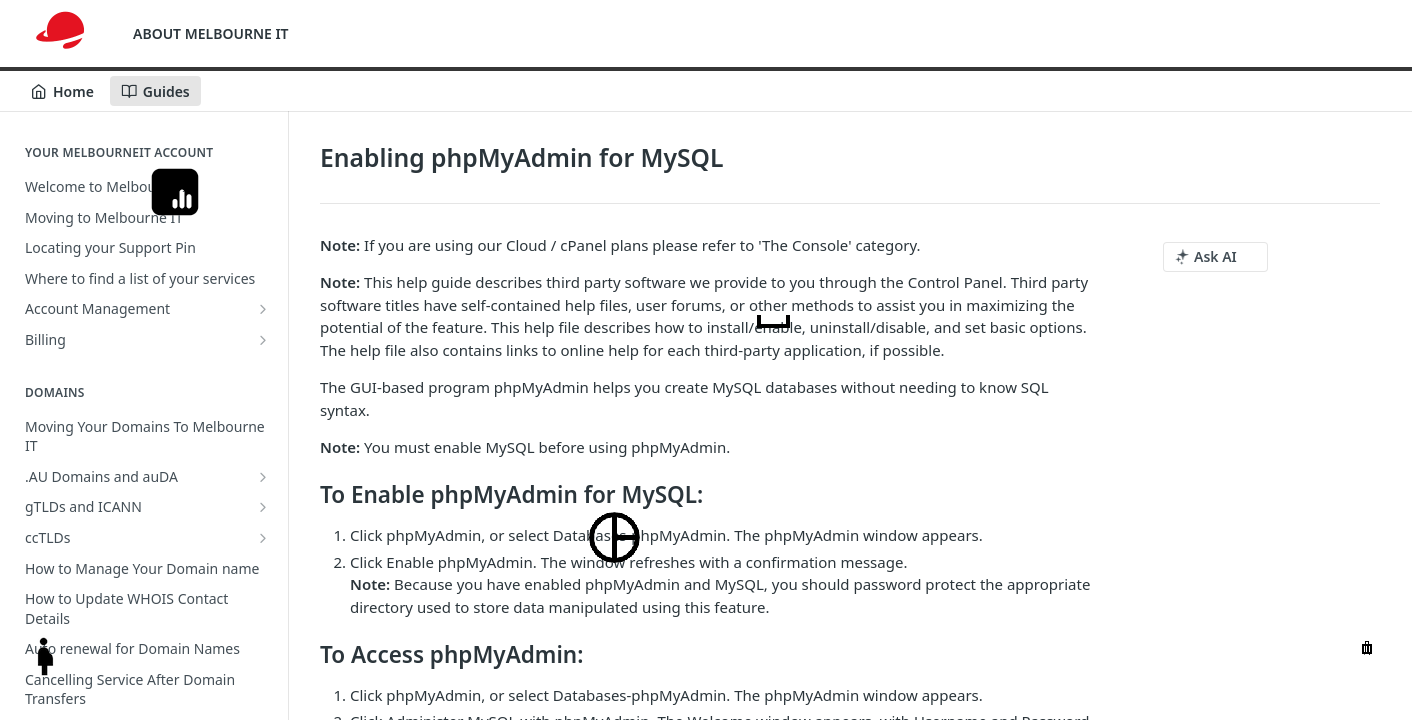  Describe the element at coordinates (175, 192) in the screenshot. I see `align content to bottom-right corner` at that location.